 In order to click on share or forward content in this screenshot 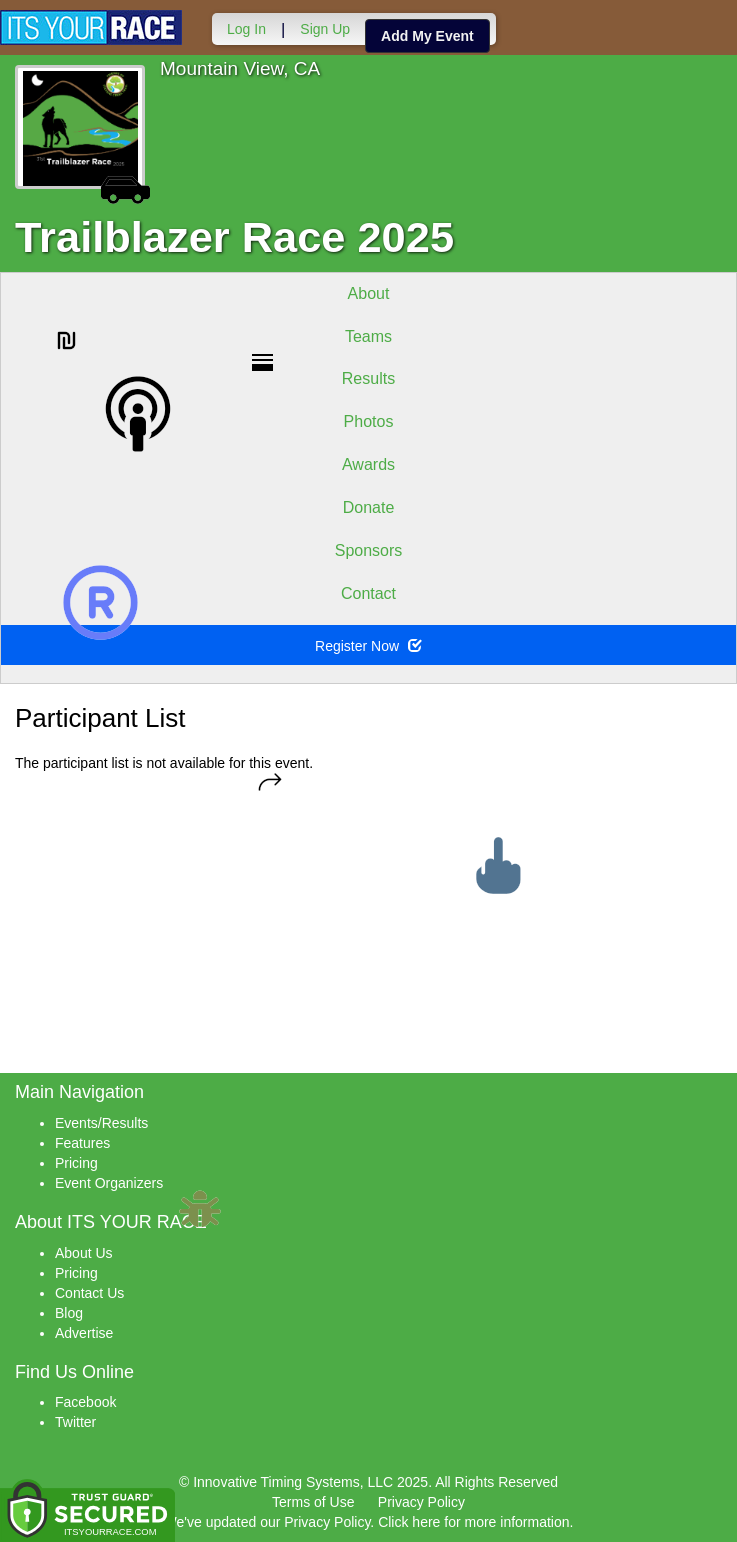, I will do `click(270, 782)`.